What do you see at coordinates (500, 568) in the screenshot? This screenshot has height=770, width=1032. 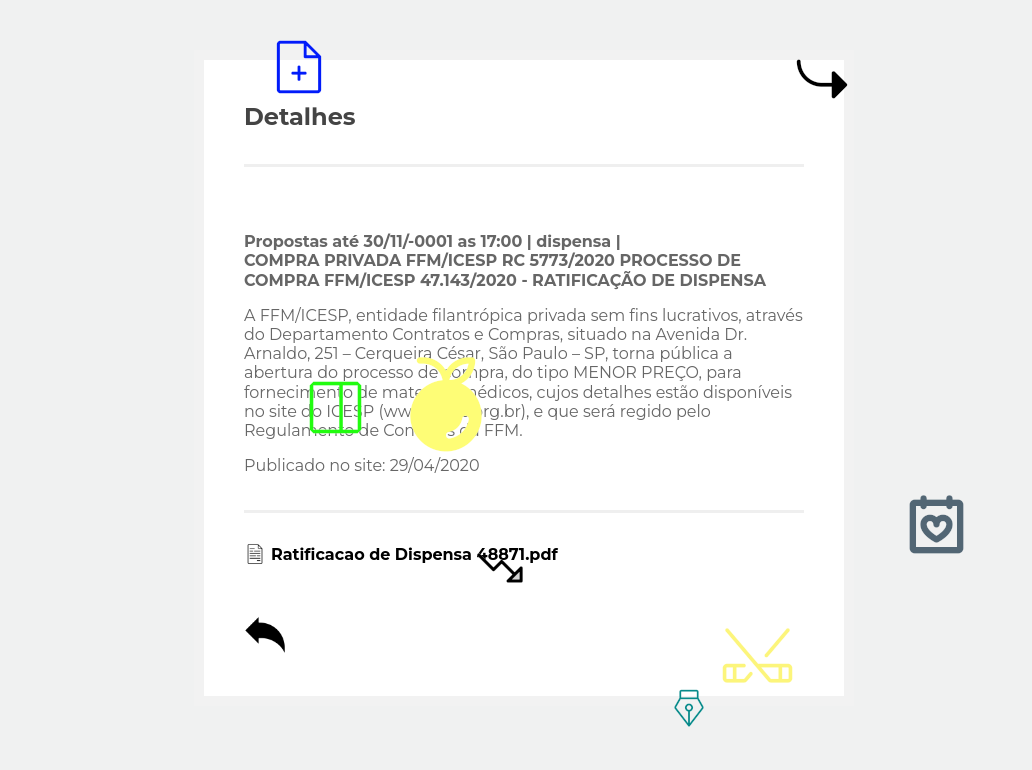 I see `indicates a downward trend or decline in data` at bounding box center [500, 568].